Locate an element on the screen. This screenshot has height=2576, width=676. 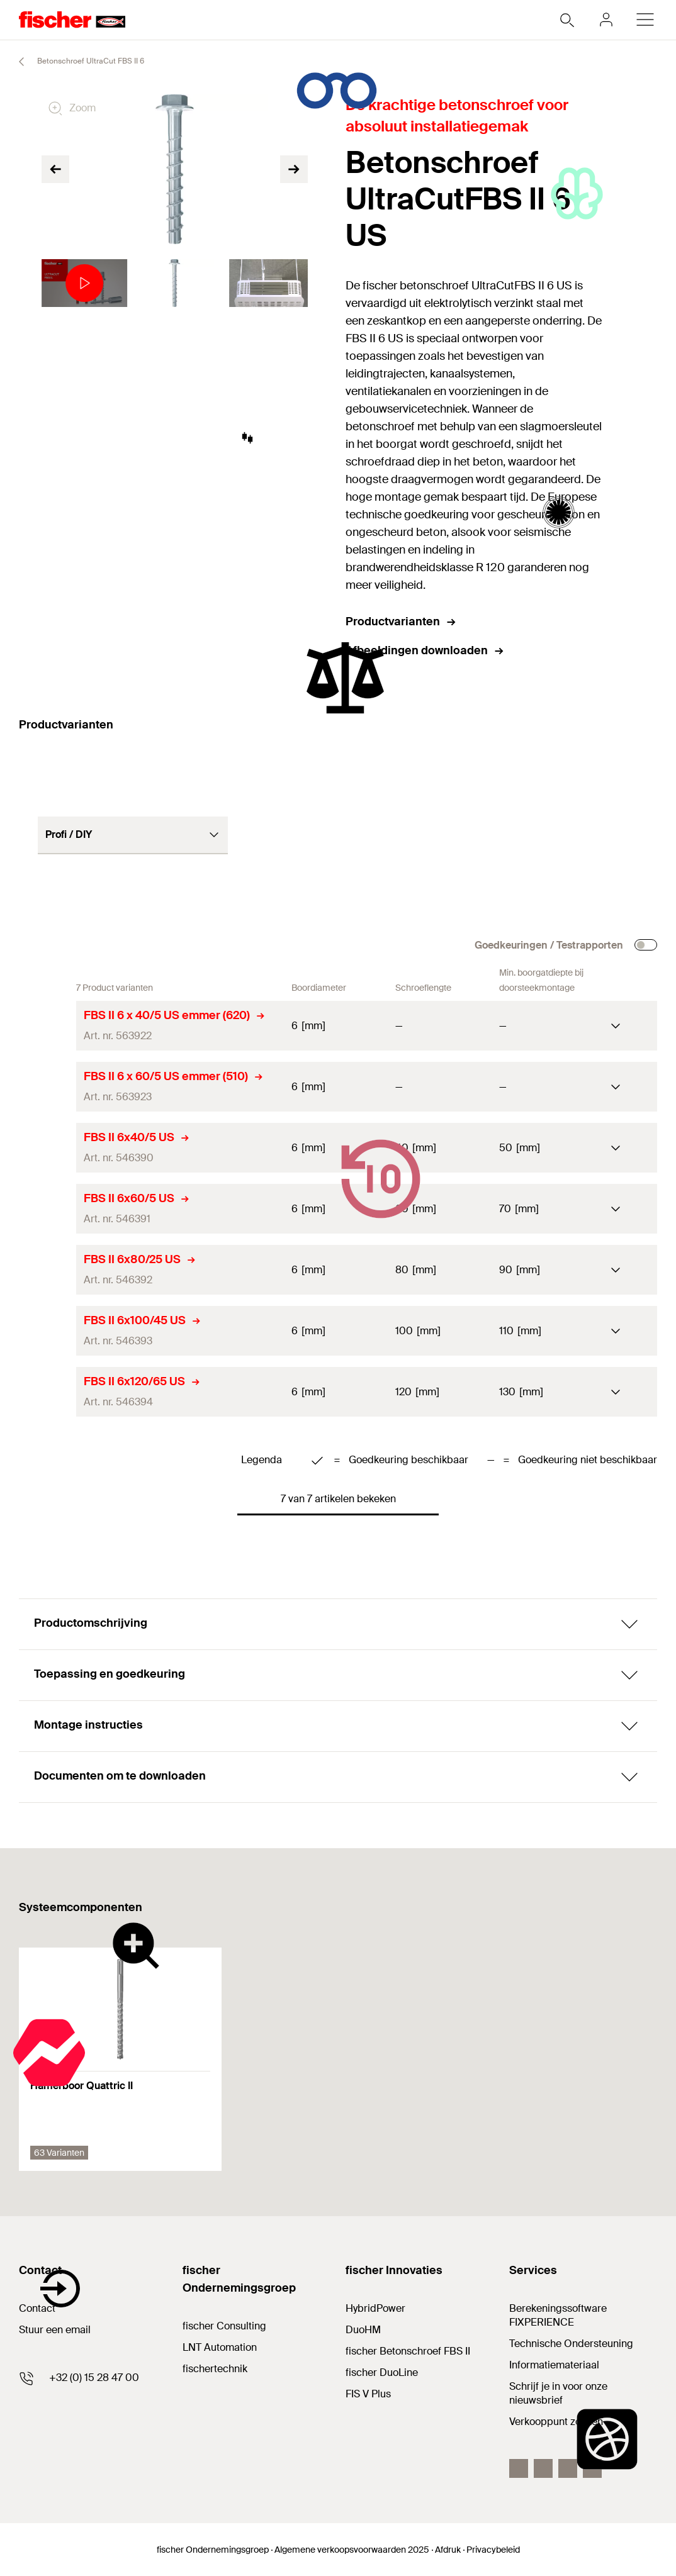
access cognitive or AI-powered features is located at coordinates (577, 193).